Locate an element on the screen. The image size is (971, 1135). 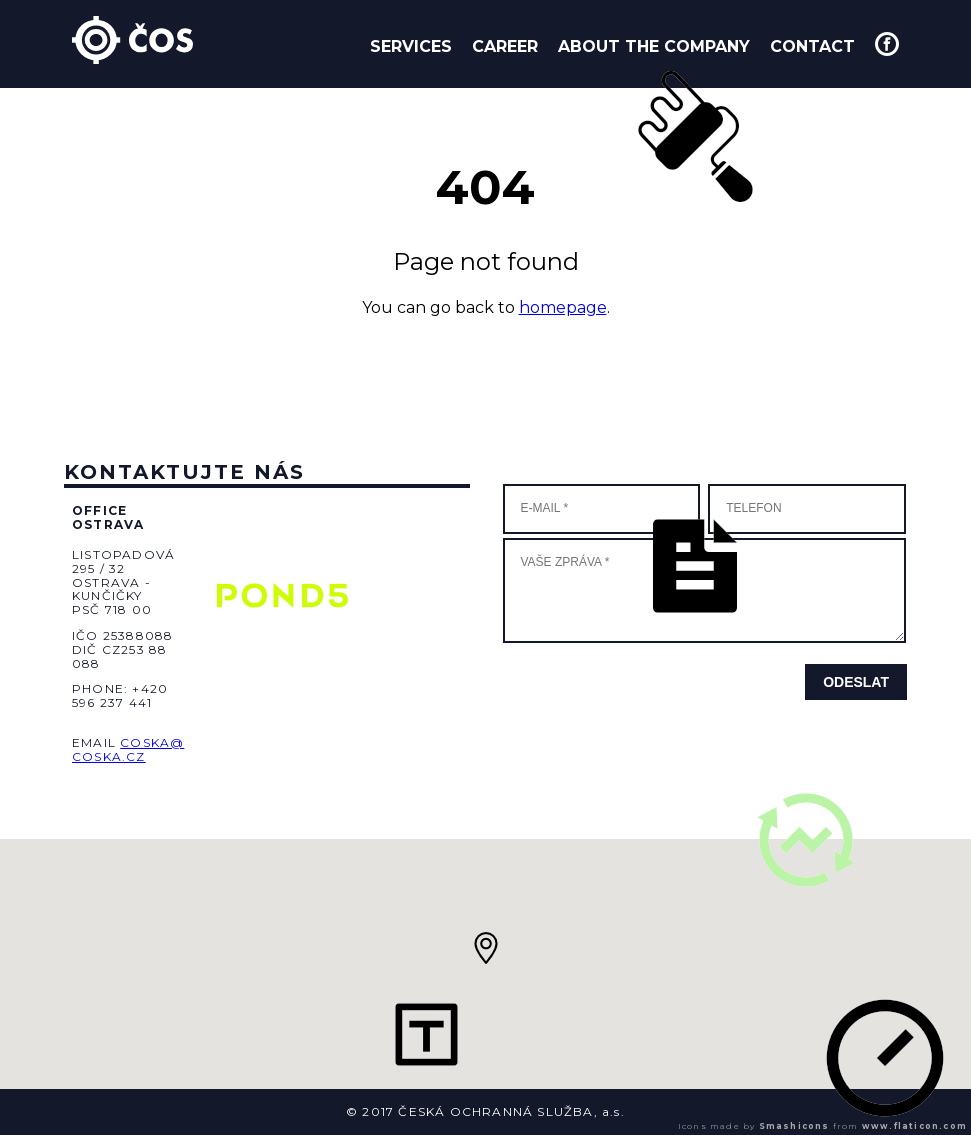
view document details is located at coordinates (695, 566).